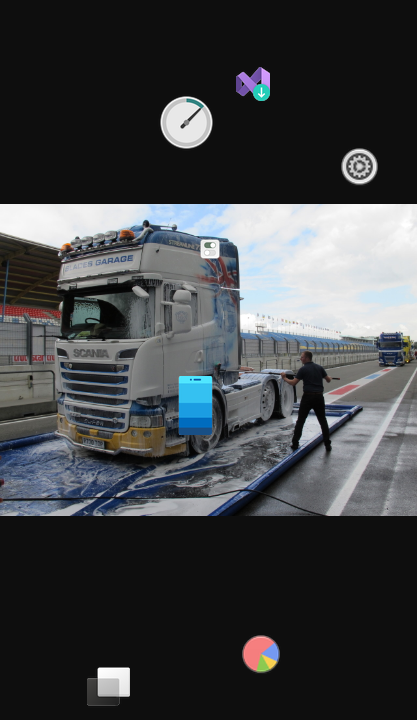  Describe the element at coordinates (108, 687) in the screenshot. I see `open task view to see all open windows` at that location.